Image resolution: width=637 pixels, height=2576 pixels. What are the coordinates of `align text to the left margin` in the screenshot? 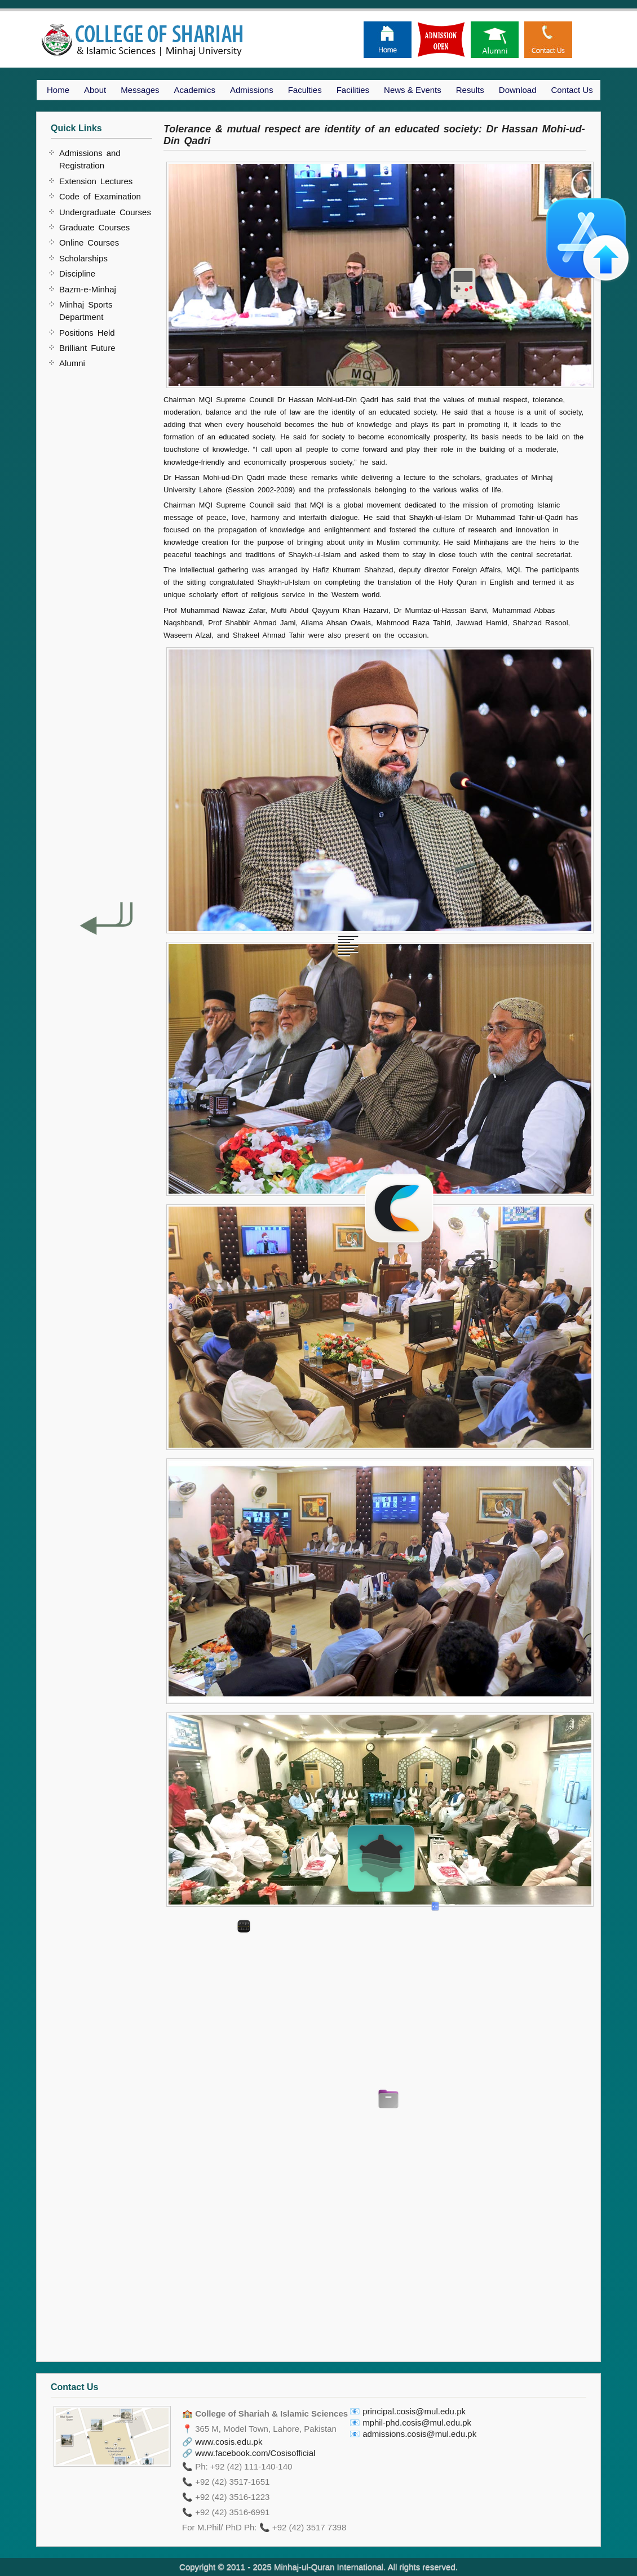 It's located at (348, 946).